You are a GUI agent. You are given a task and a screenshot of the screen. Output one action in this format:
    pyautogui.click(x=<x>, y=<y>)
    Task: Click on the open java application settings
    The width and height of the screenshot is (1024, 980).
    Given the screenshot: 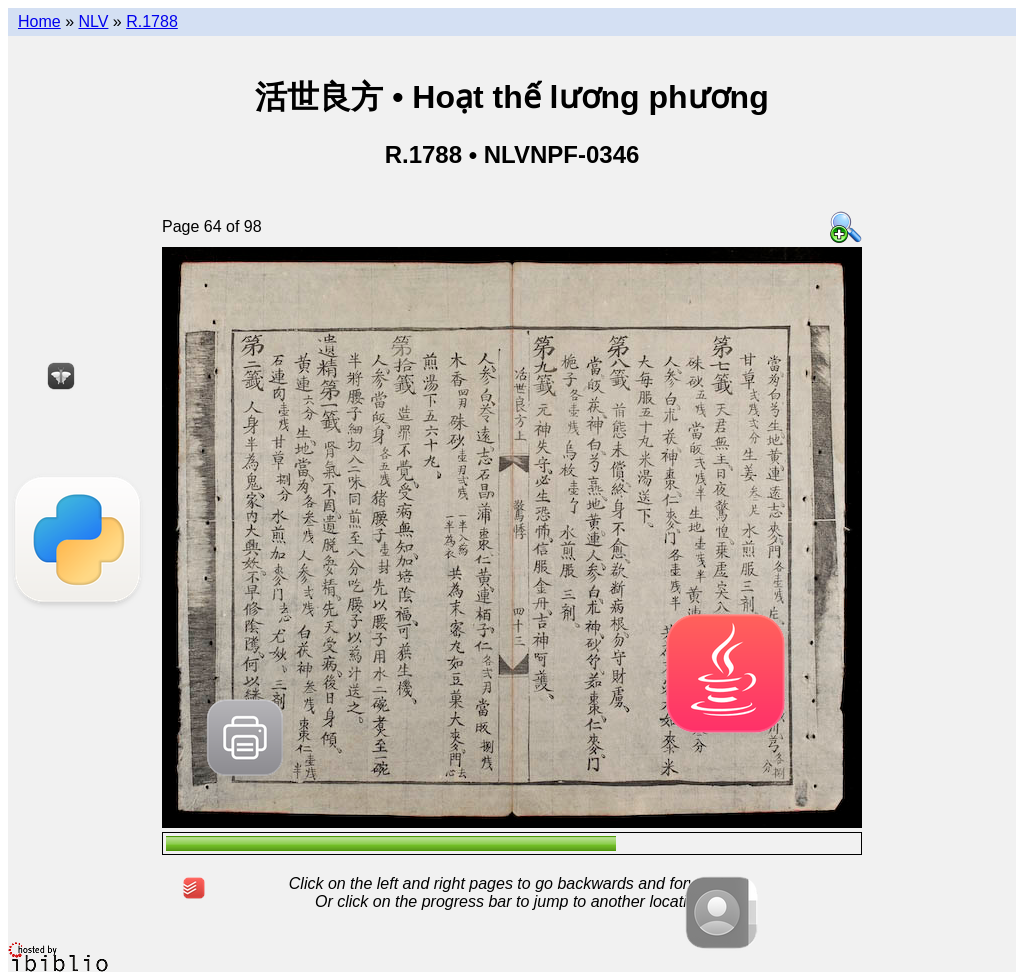 What is the action you would take?
    pyautogui.click(x=725, y=675)
    